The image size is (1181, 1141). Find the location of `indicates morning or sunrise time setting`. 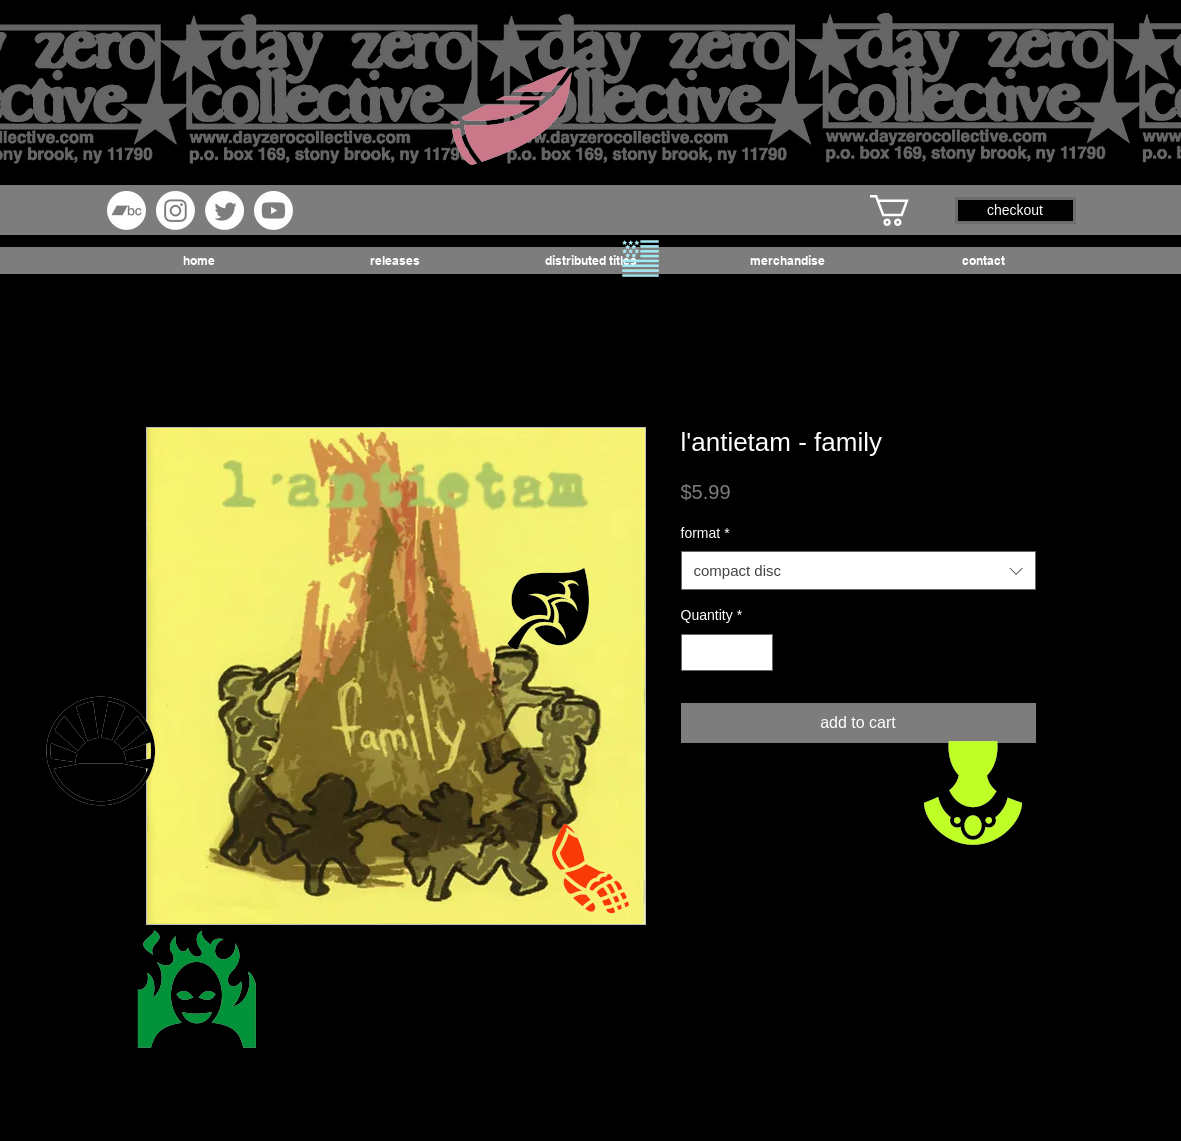

indicates morning or sunrise time setting is located at coordinates (100, 751).